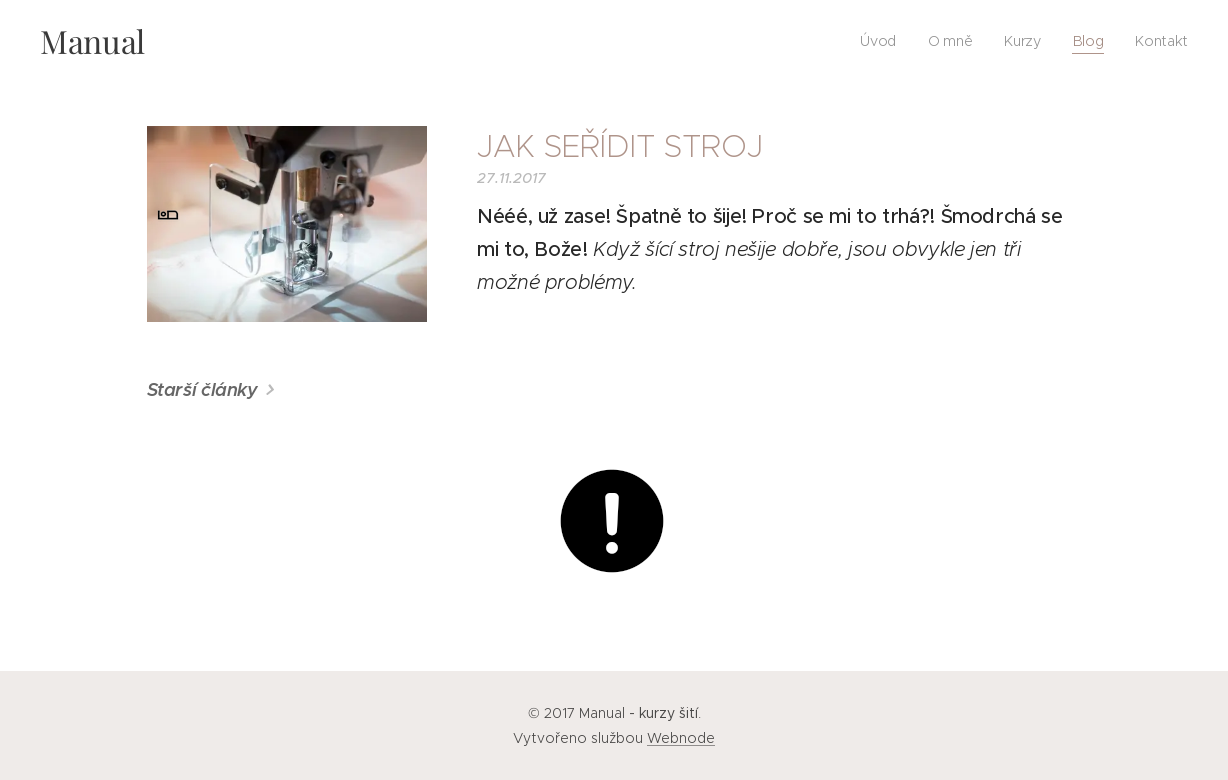  I want to click on select a private suite seat option, so click(168, 215).